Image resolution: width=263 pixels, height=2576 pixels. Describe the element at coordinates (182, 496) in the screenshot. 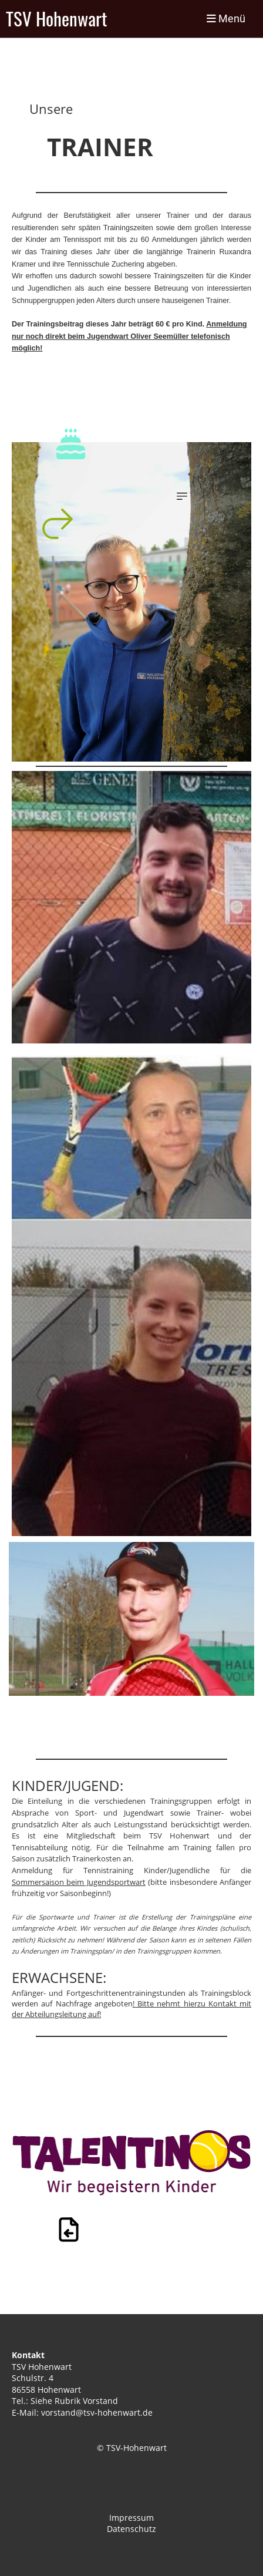

I see `open navigation menu` at that location.